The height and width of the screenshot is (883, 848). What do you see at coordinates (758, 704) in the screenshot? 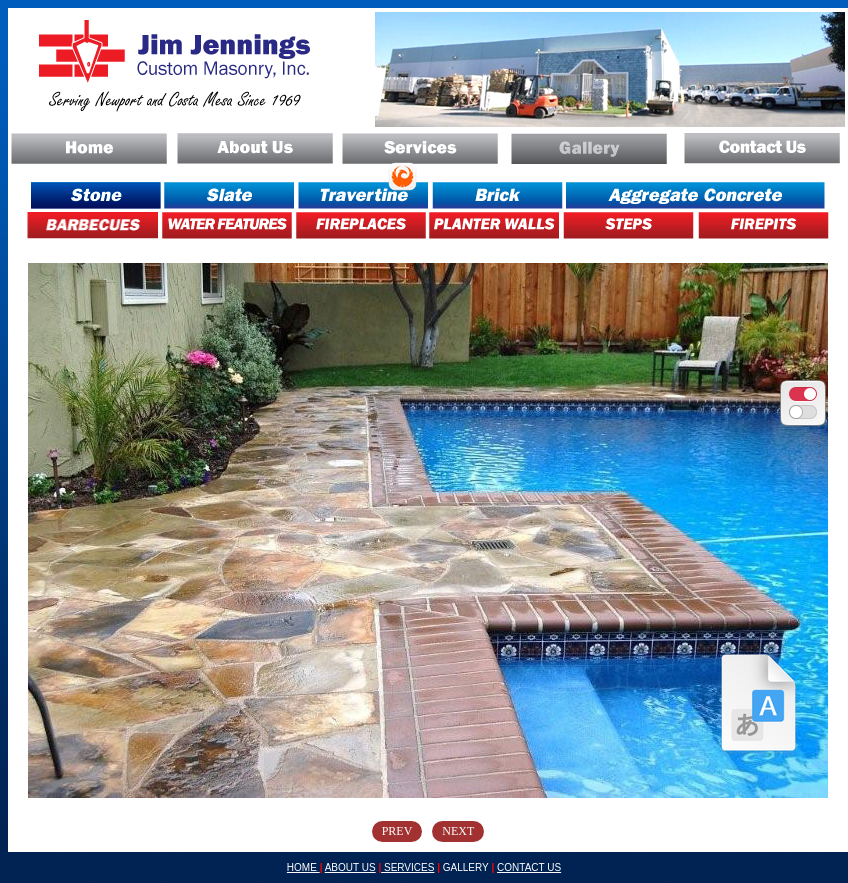
I see `a gettext translation file (.po/.pot)` at bounding box center [758, 704].